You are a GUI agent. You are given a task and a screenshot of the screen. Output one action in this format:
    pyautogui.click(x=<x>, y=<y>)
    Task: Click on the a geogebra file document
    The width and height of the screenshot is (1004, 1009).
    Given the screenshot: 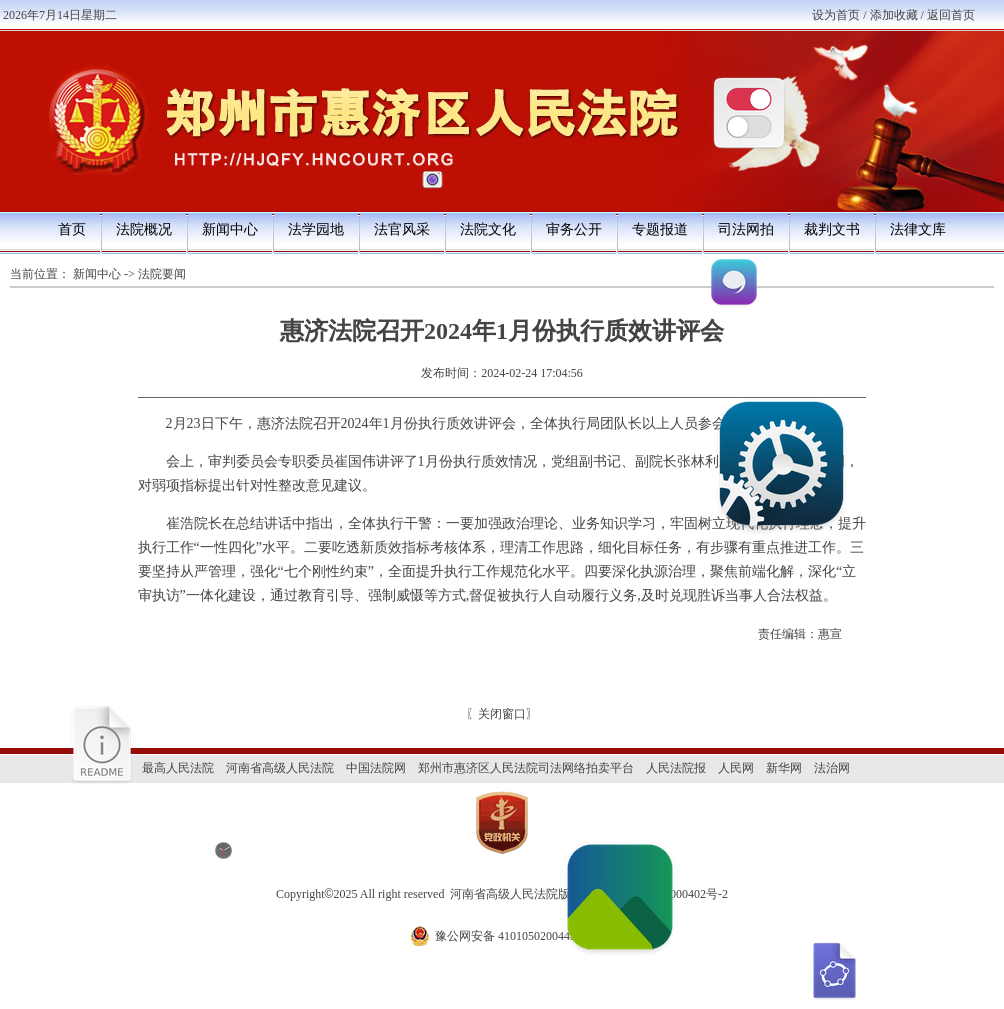 What is the action you would take?
    pyautogui.click(x=834, y=971)
    